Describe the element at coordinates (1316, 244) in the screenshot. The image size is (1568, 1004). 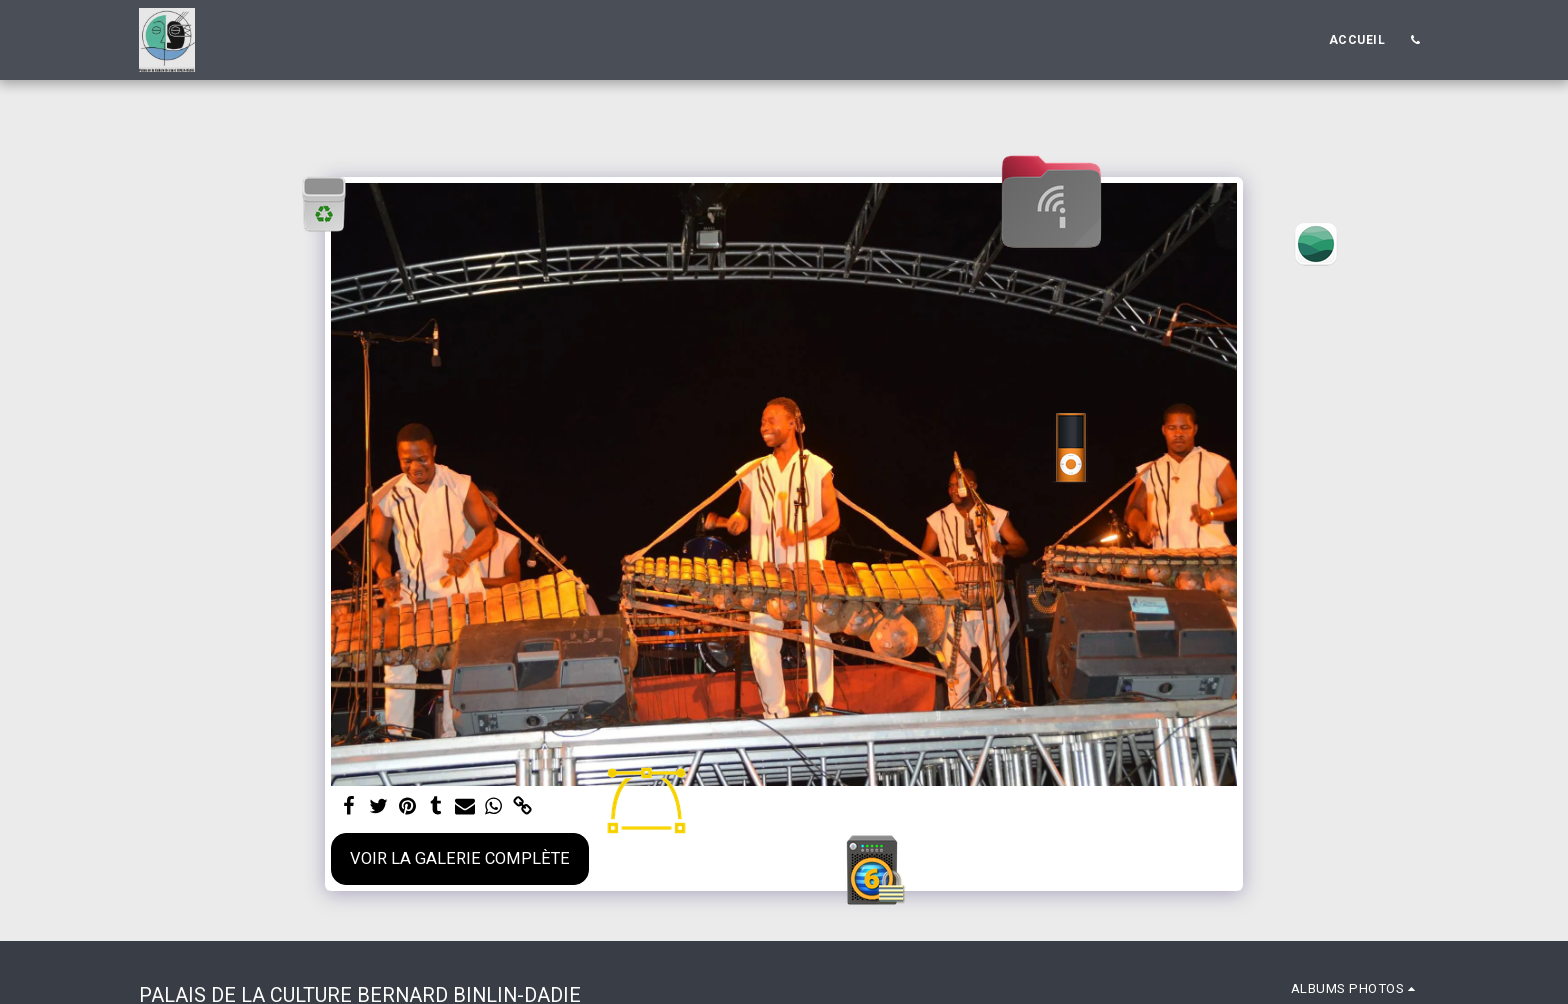
I see `open Flow app for focus or productivity sessions` at that location.